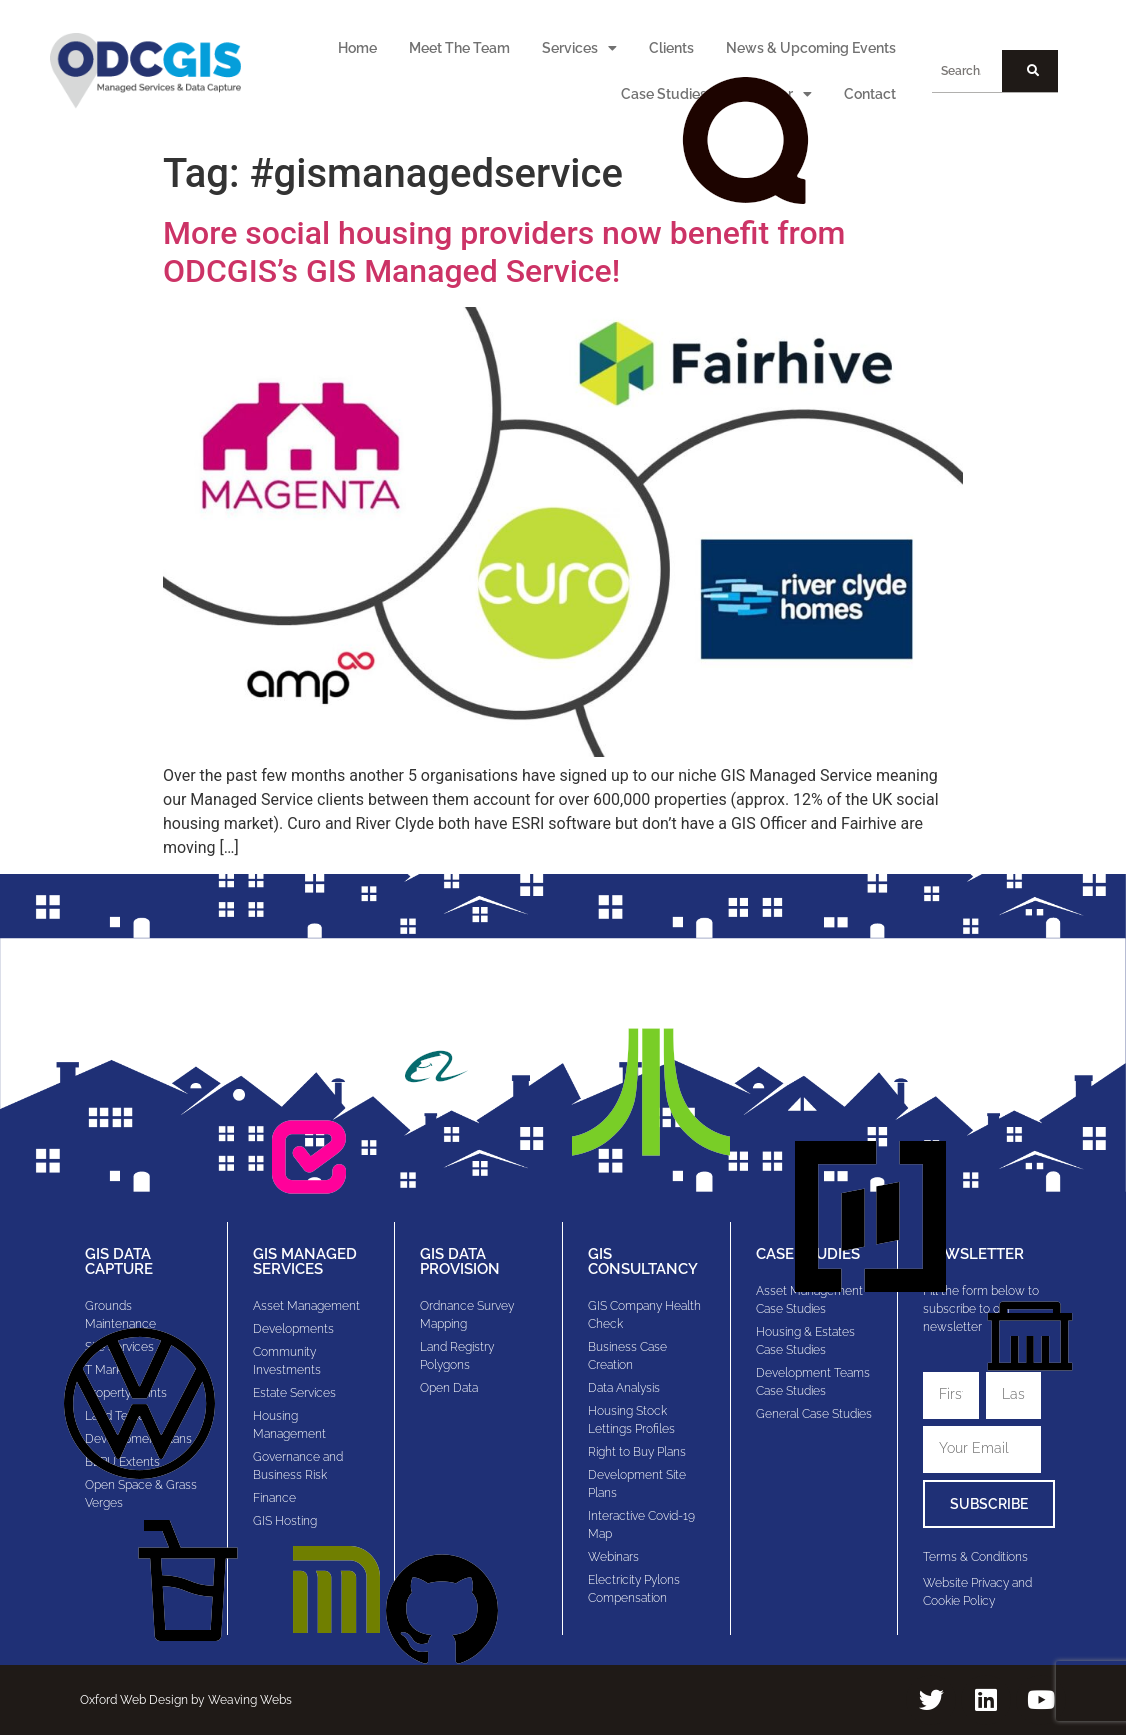 This screenshot has width=1126, height=1735. Describe the element at coordinates (309, 1157) in the screenshot. I see `checkmarx company logo` at that location.